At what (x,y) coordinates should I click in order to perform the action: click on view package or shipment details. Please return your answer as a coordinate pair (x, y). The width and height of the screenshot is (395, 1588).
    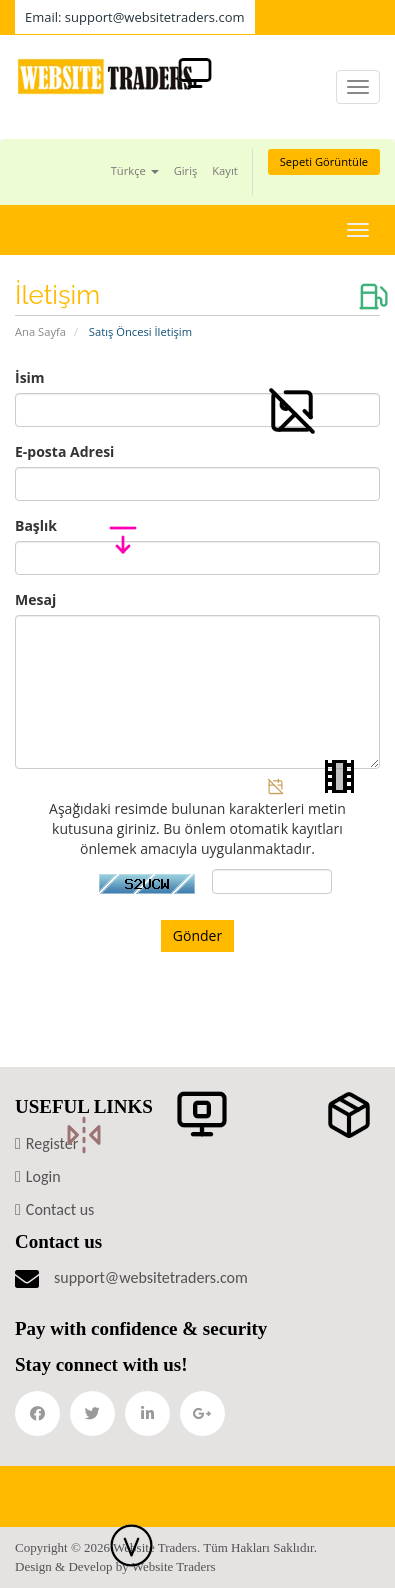
    Looking at the image, I should click on (349, 1115).